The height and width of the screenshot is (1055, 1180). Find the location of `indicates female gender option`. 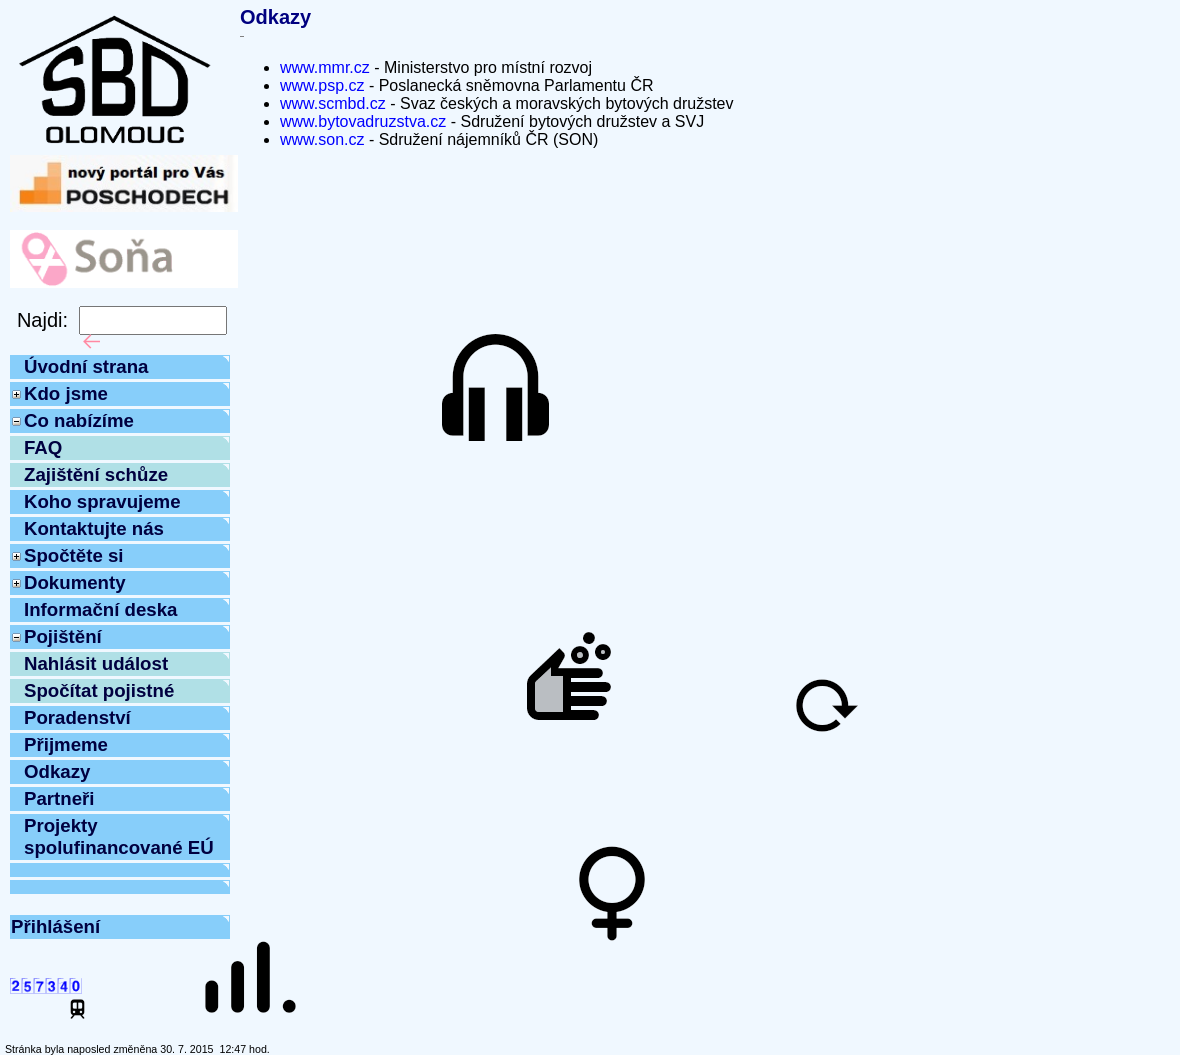

indicates female gender option is located at coordinates (612, 892).